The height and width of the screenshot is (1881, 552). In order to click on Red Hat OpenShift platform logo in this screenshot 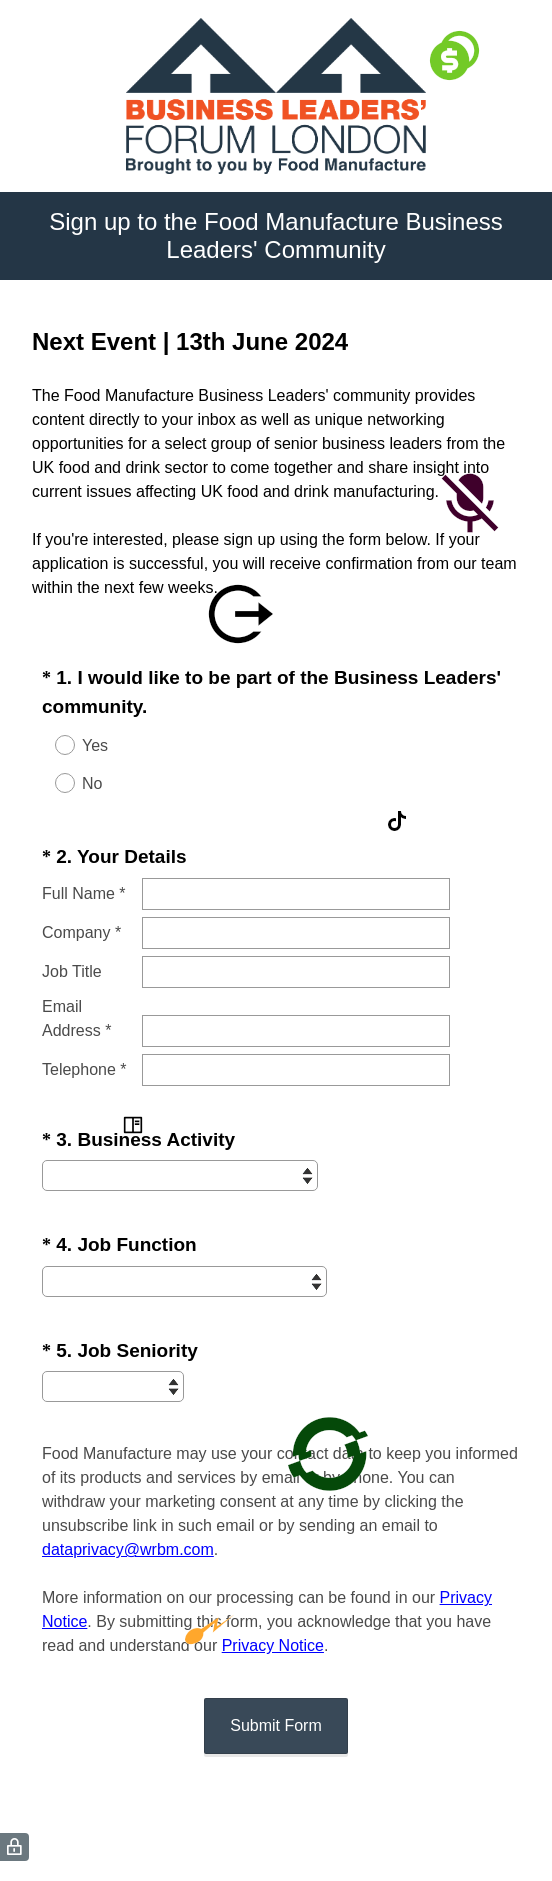, I will do `click(328, 1454)`.